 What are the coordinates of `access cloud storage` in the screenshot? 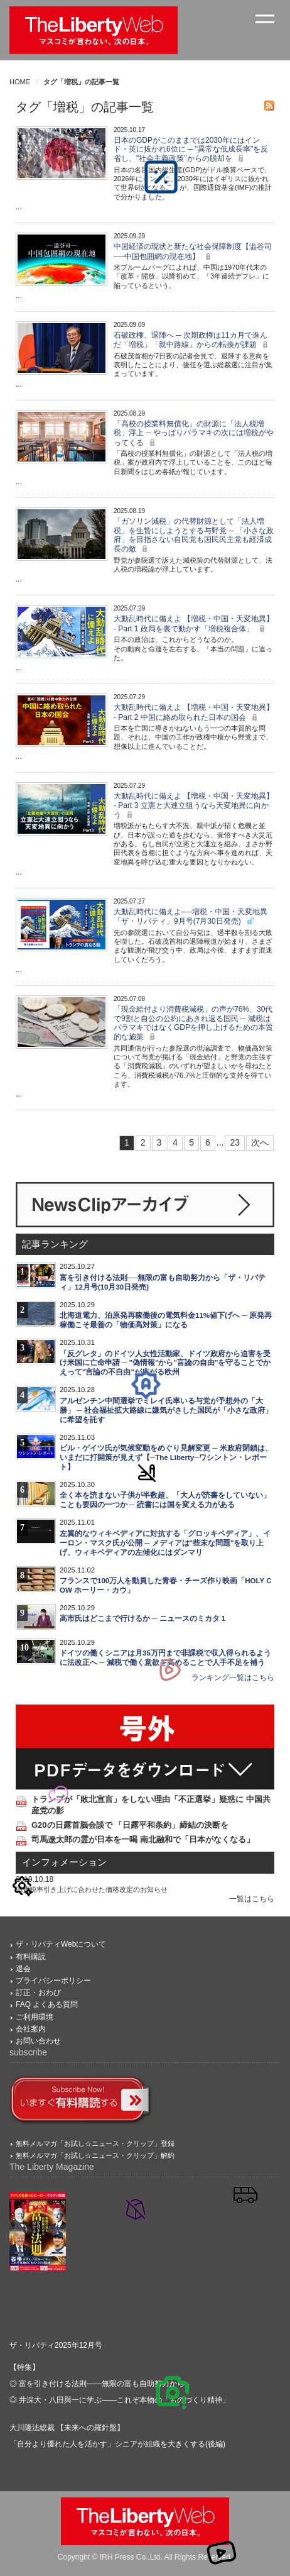 It's located at (58, 1793).